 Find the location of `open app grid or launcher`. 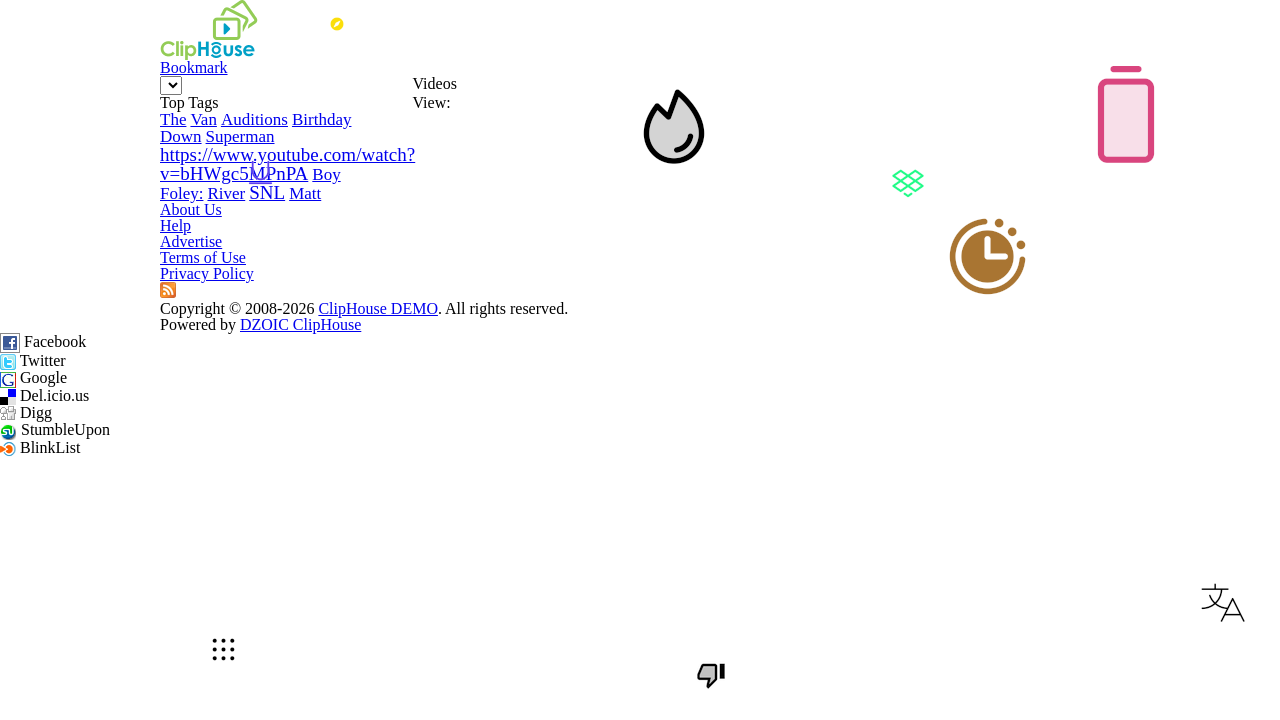

open app grid or launcher is located at coordinates (223, 649).